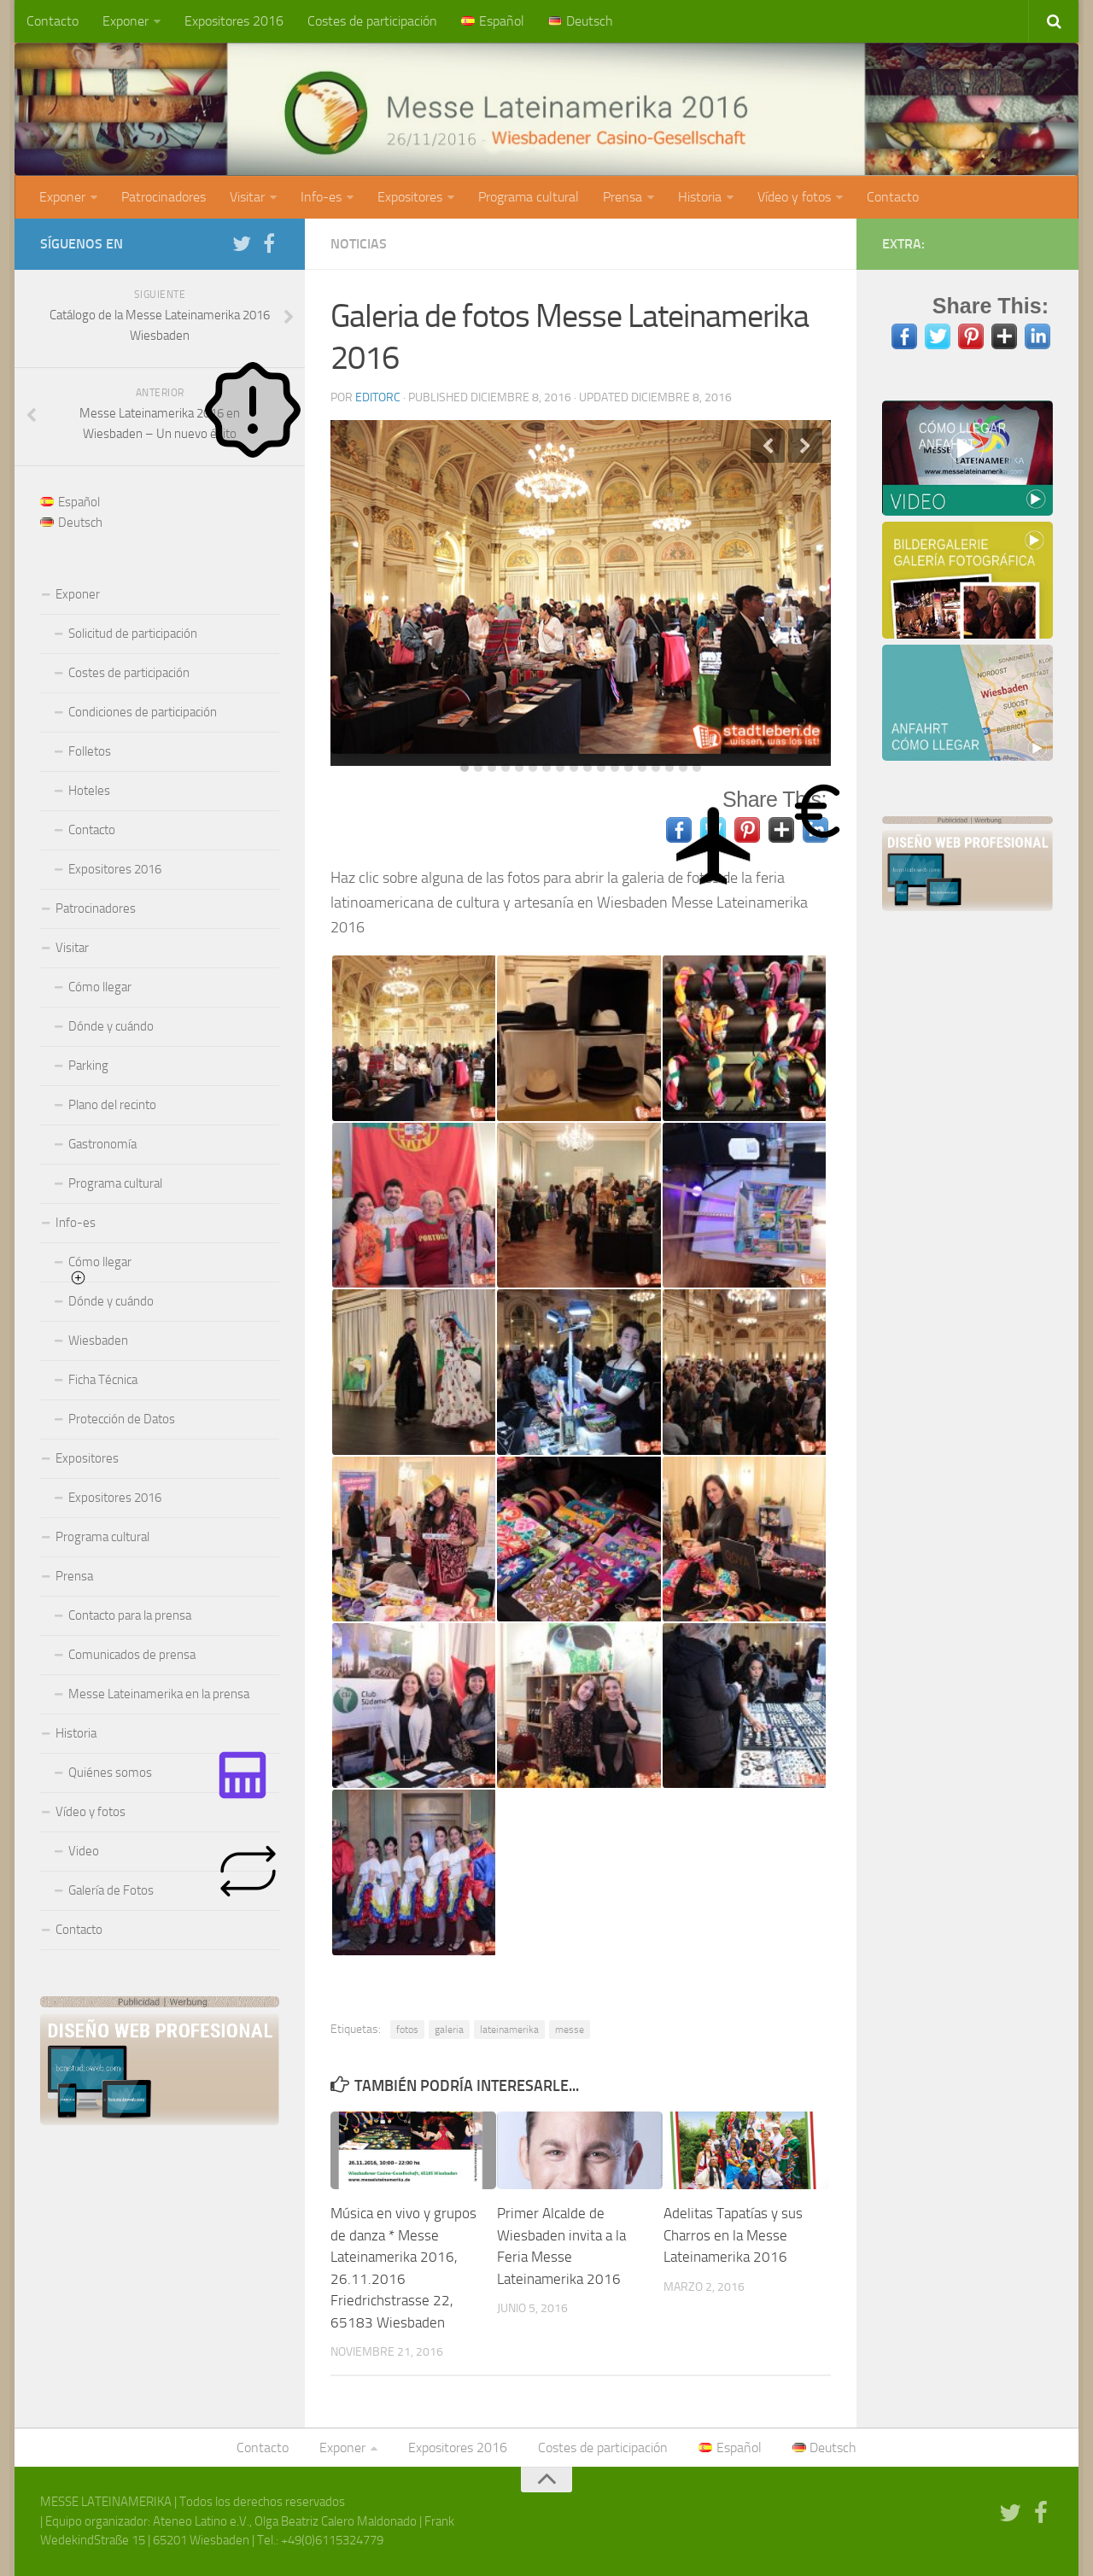  What do you see at coordinates (248, 1871) in the screenshot?
I see `enable repeat mode for media playback` at bounding box center [248, 1871].